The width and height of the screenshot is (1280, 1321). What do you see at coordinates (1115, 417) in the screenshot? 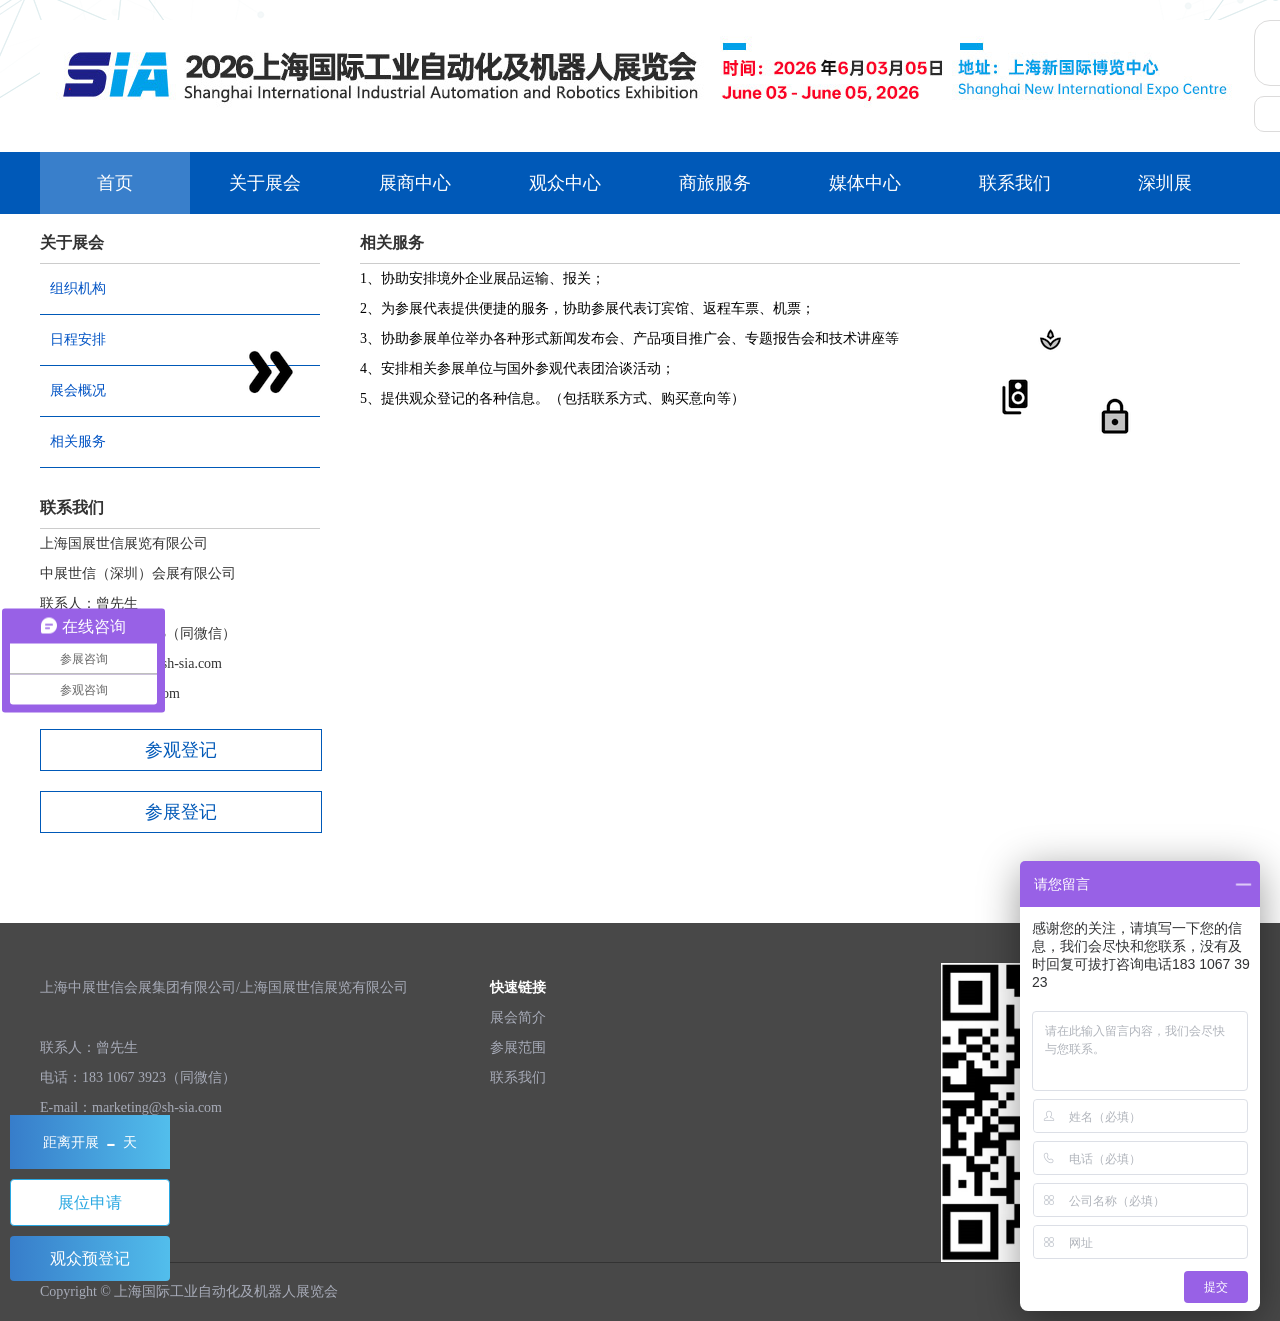
I see `indicates a secure connection` at bounding box center [1115, 417].